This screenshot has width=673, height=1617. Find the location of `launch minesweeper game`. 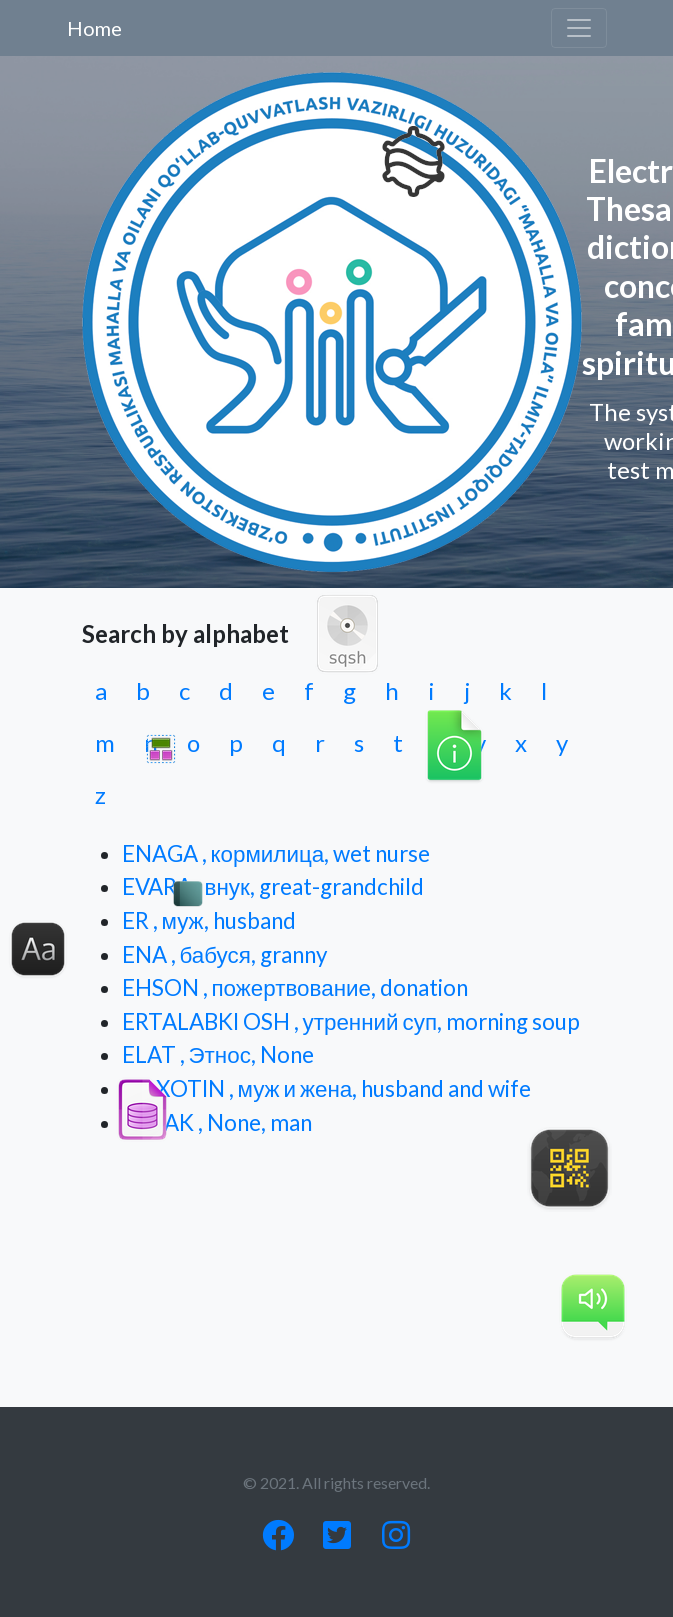

launch minesweeper game is located at coordinates (413, 161).